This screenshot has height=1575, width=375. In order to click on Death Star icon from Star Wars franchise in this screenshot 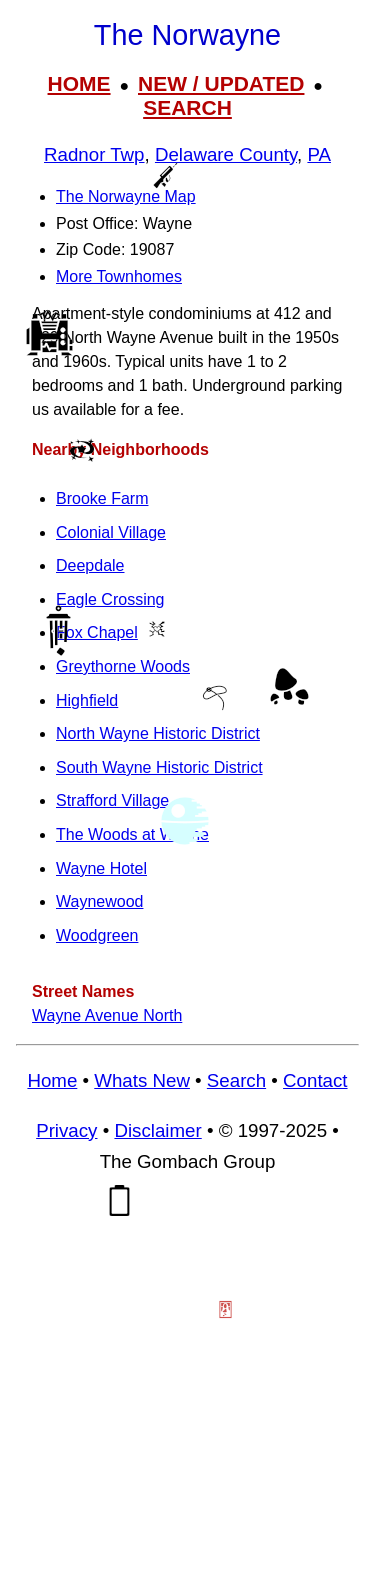, I will do `click(185, 821)`.